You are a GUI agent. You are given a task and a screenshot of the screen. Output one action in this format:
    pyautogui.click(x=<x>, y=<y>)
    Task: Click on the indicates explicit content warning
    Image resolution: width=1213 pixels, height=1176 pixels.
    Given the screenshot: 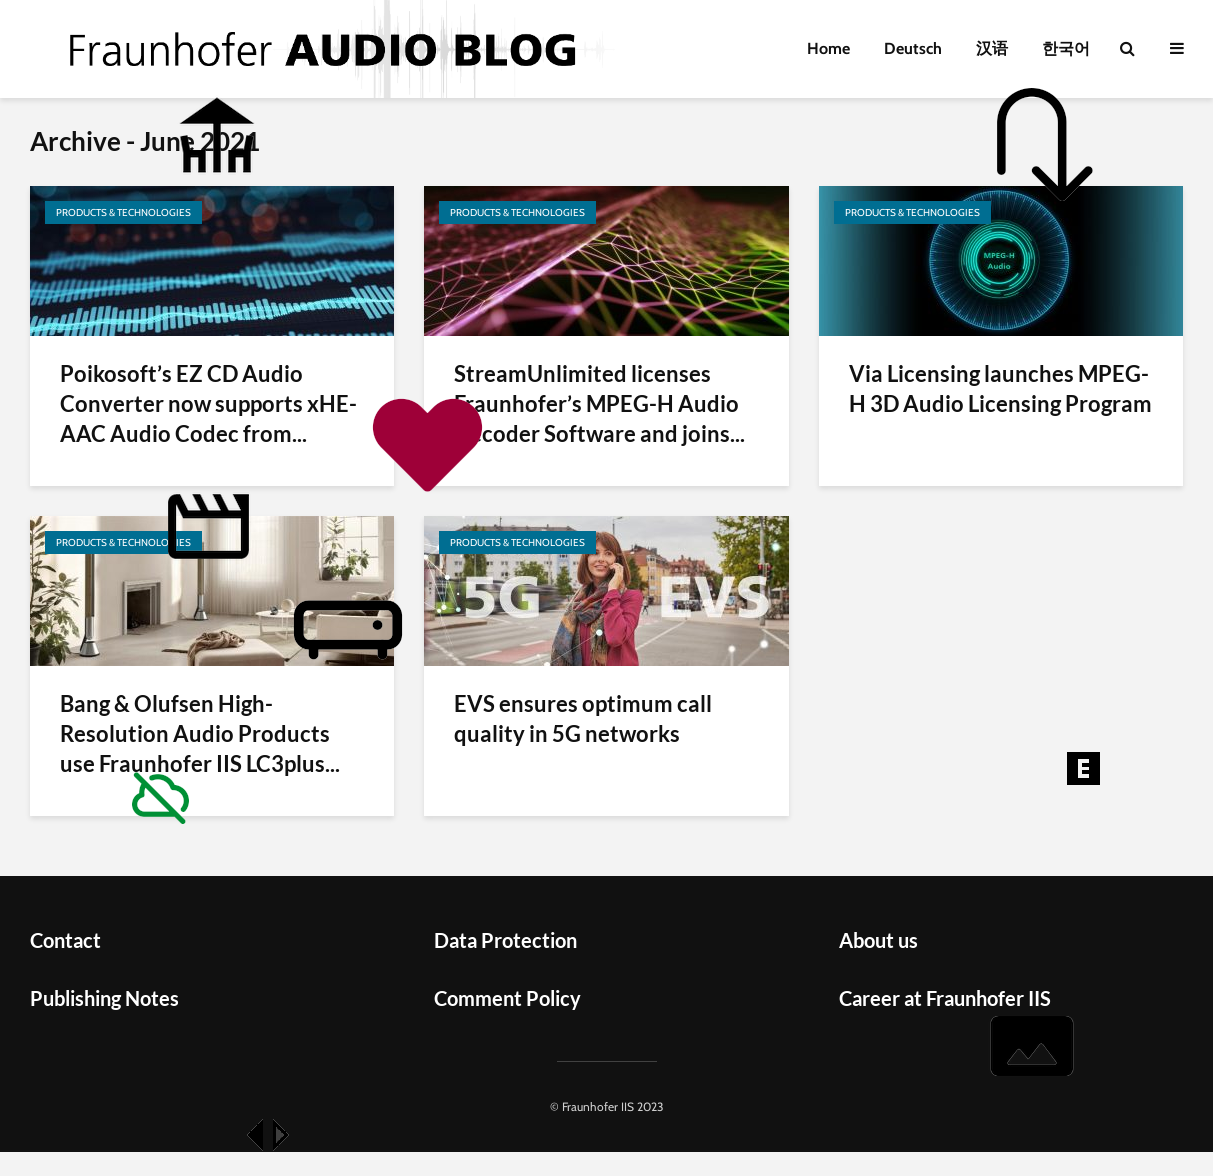 What is the action you would take?
    pyautogui.click(x=1083, y=768)
    